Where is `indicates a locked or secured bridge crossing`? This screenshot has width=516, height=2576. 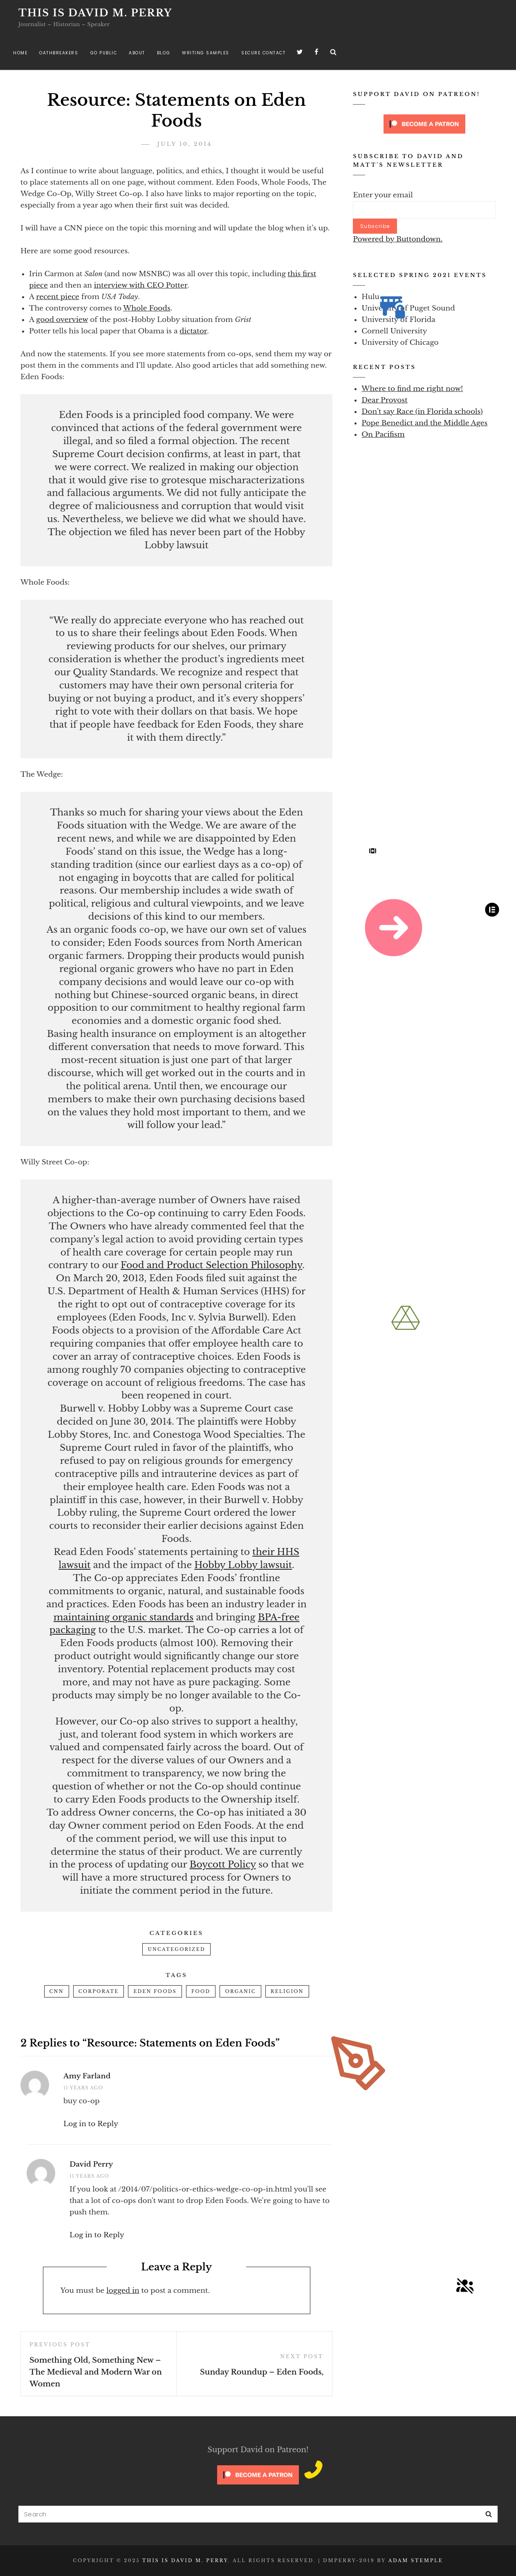
indicates a locked or secured bridge crossing is located at coordinates (393, 306).